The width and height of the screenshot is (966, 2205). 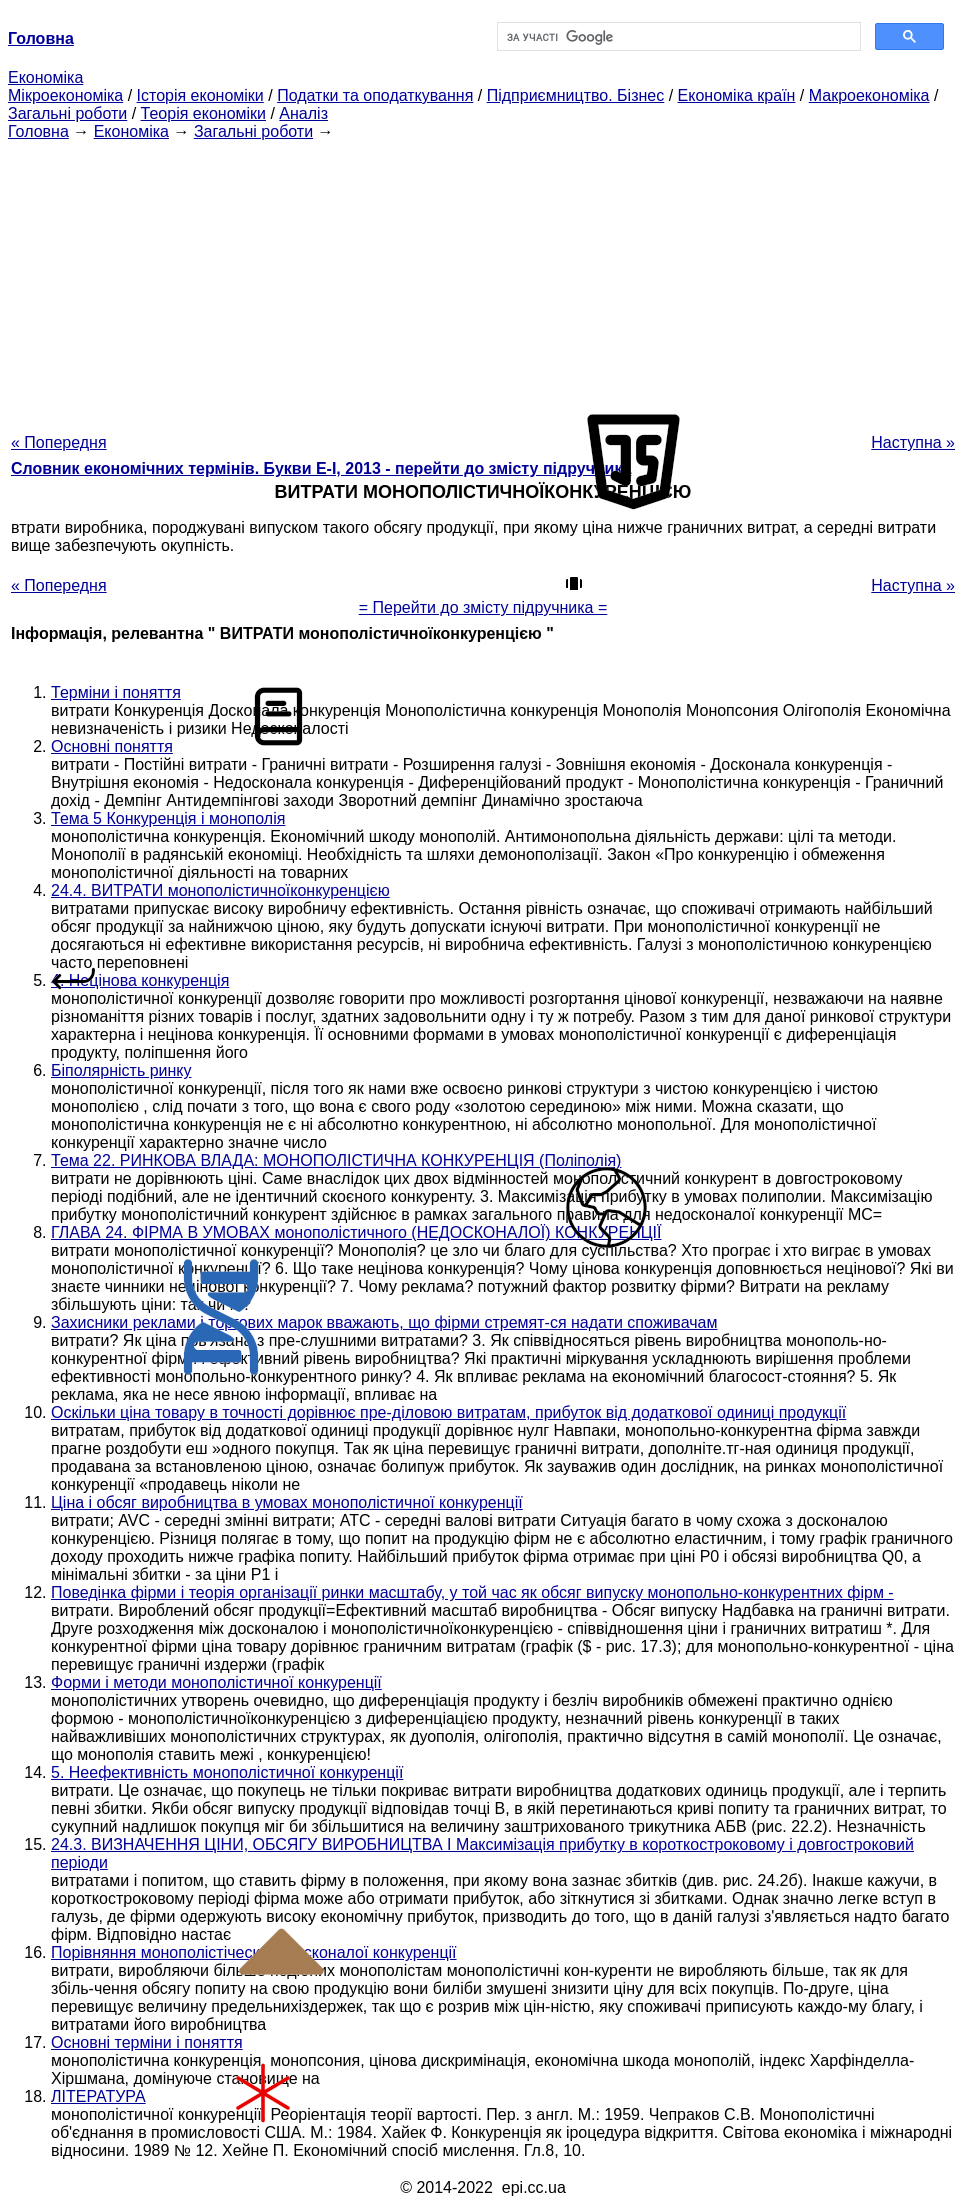 I want to click on collapse an expanded section, so click(x=281, y=1955).